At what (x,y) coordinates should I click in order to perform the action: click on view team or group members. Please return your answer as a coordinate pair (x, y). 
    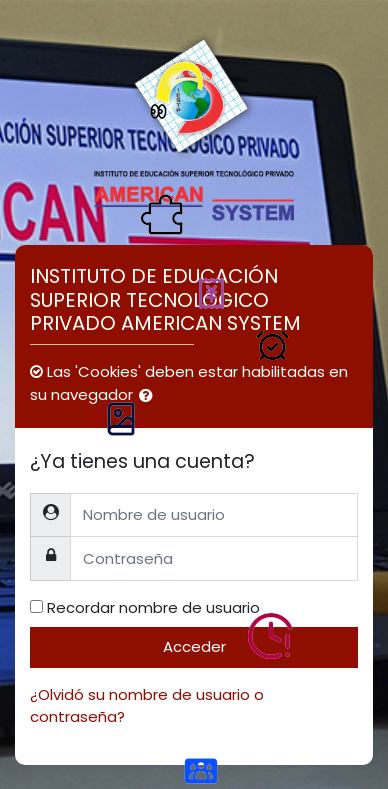
    Looking at the image, I should click on (201, 771).